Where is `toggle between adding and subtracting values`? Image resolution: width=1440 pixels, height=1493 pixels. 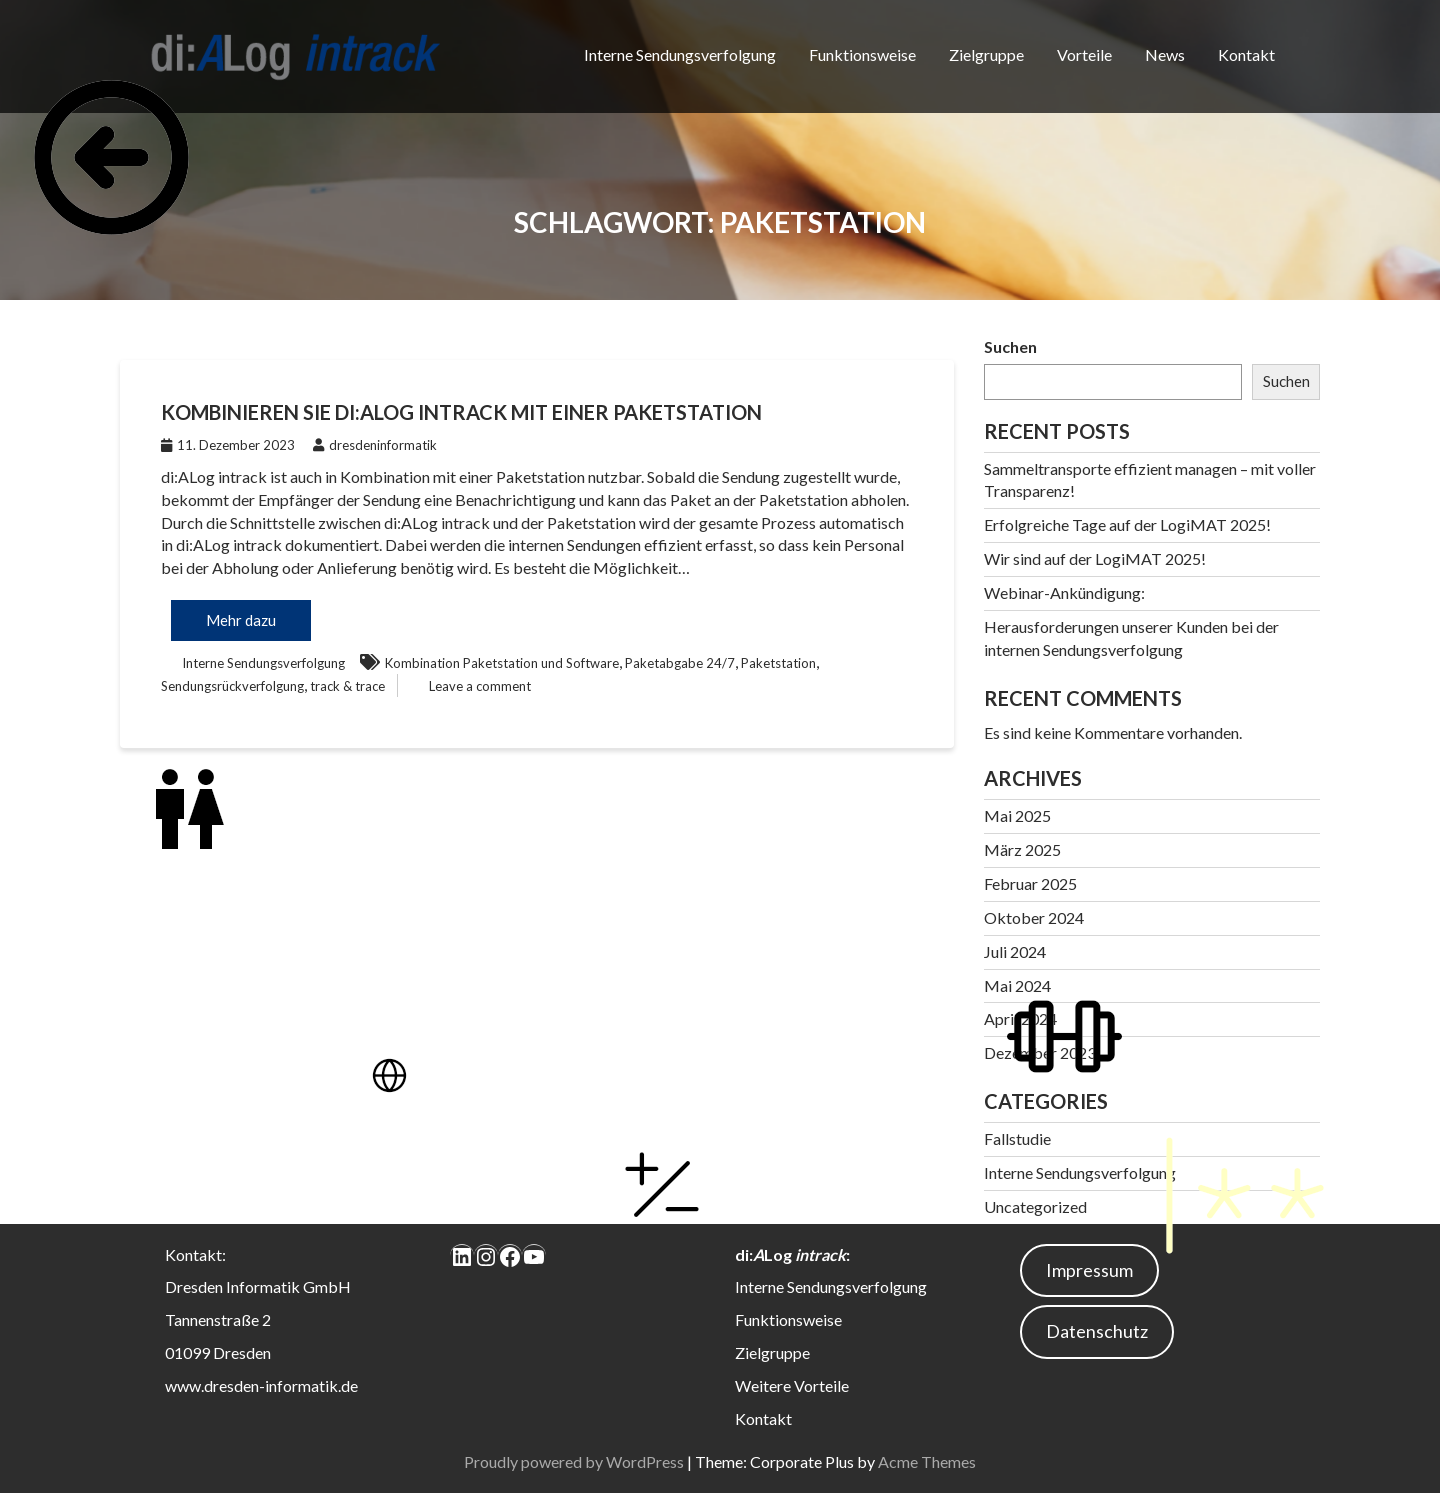 toggle between adding and subtracting values is located at coordinates (662, 1189).